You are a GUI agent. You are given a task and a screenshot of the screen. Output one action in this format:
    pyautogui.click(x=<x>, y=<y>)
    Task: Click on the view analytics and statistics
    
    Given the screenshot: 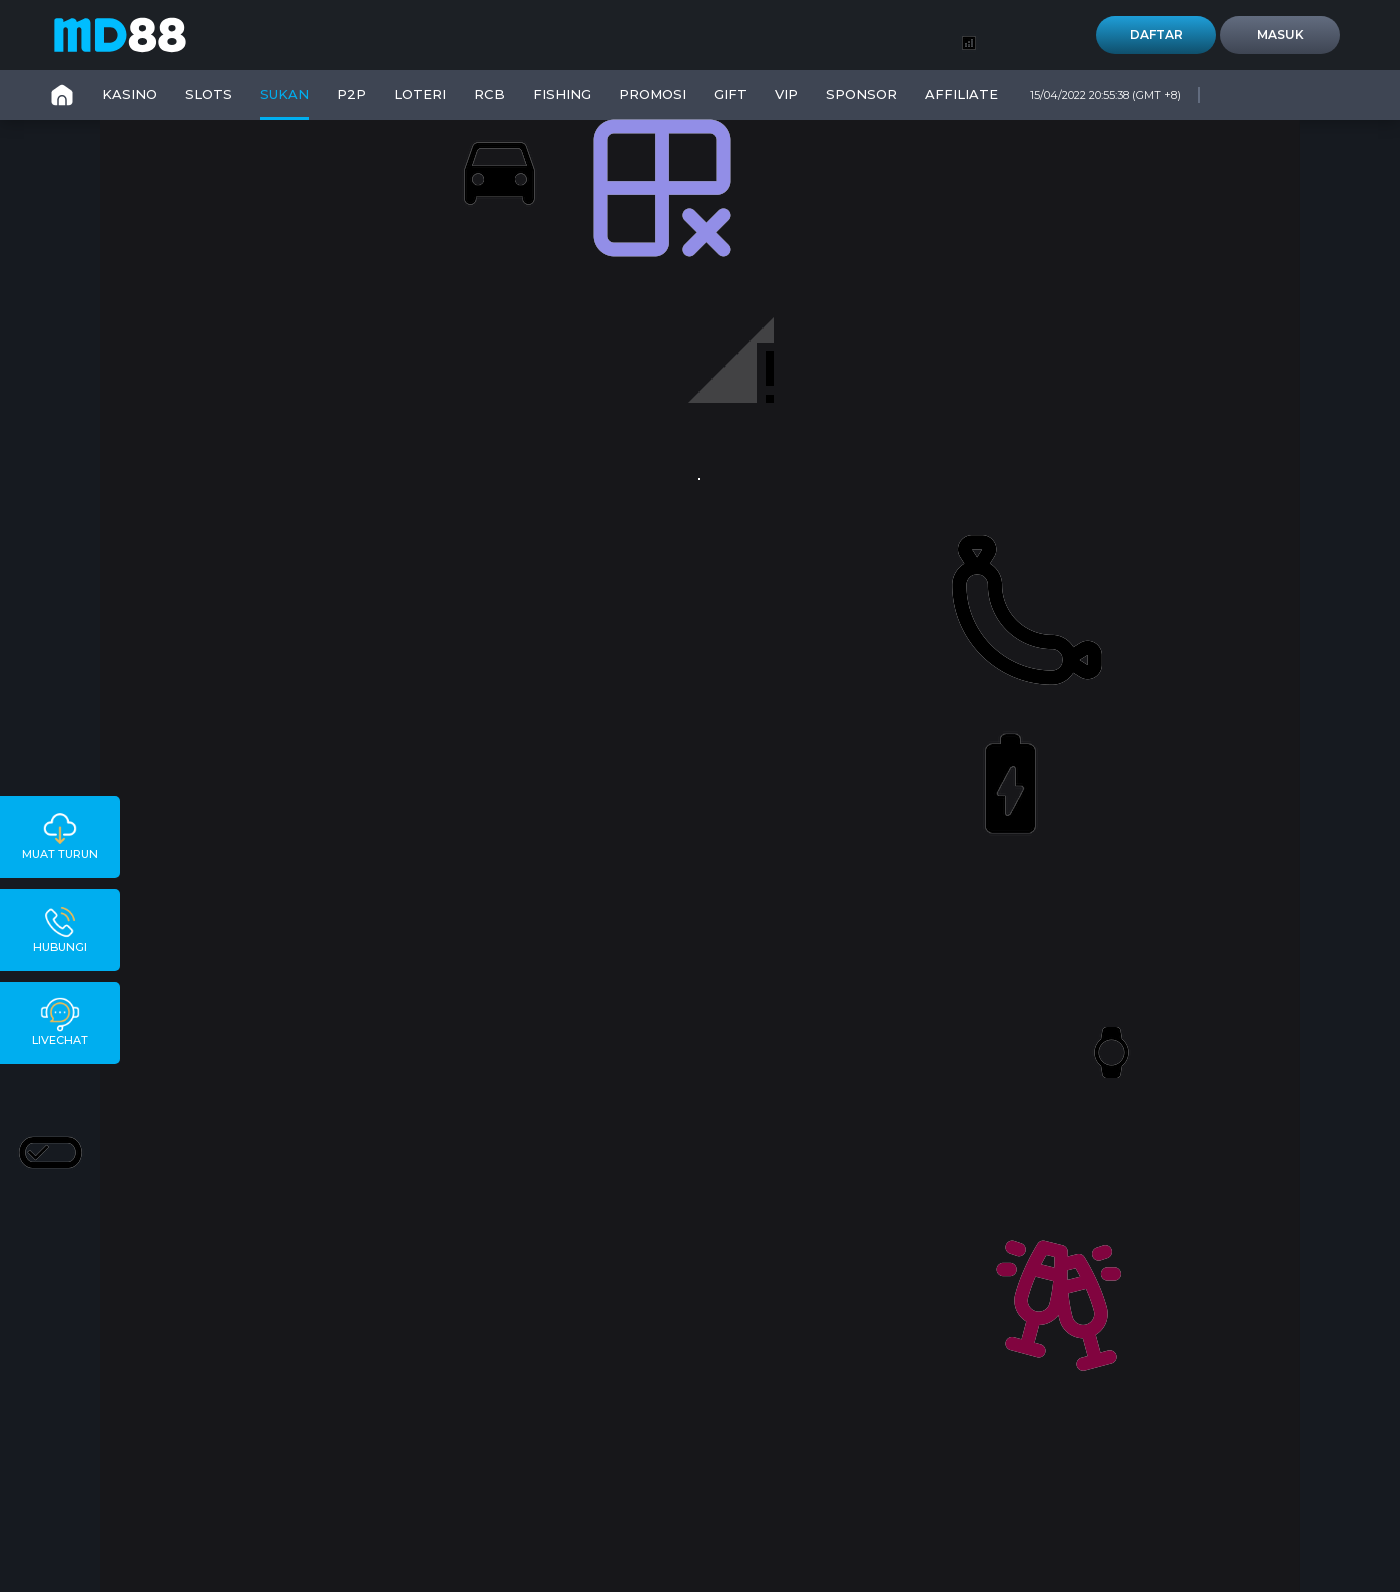 What is the action you would take?
    pyautogui.click(x=969, y=43)
    